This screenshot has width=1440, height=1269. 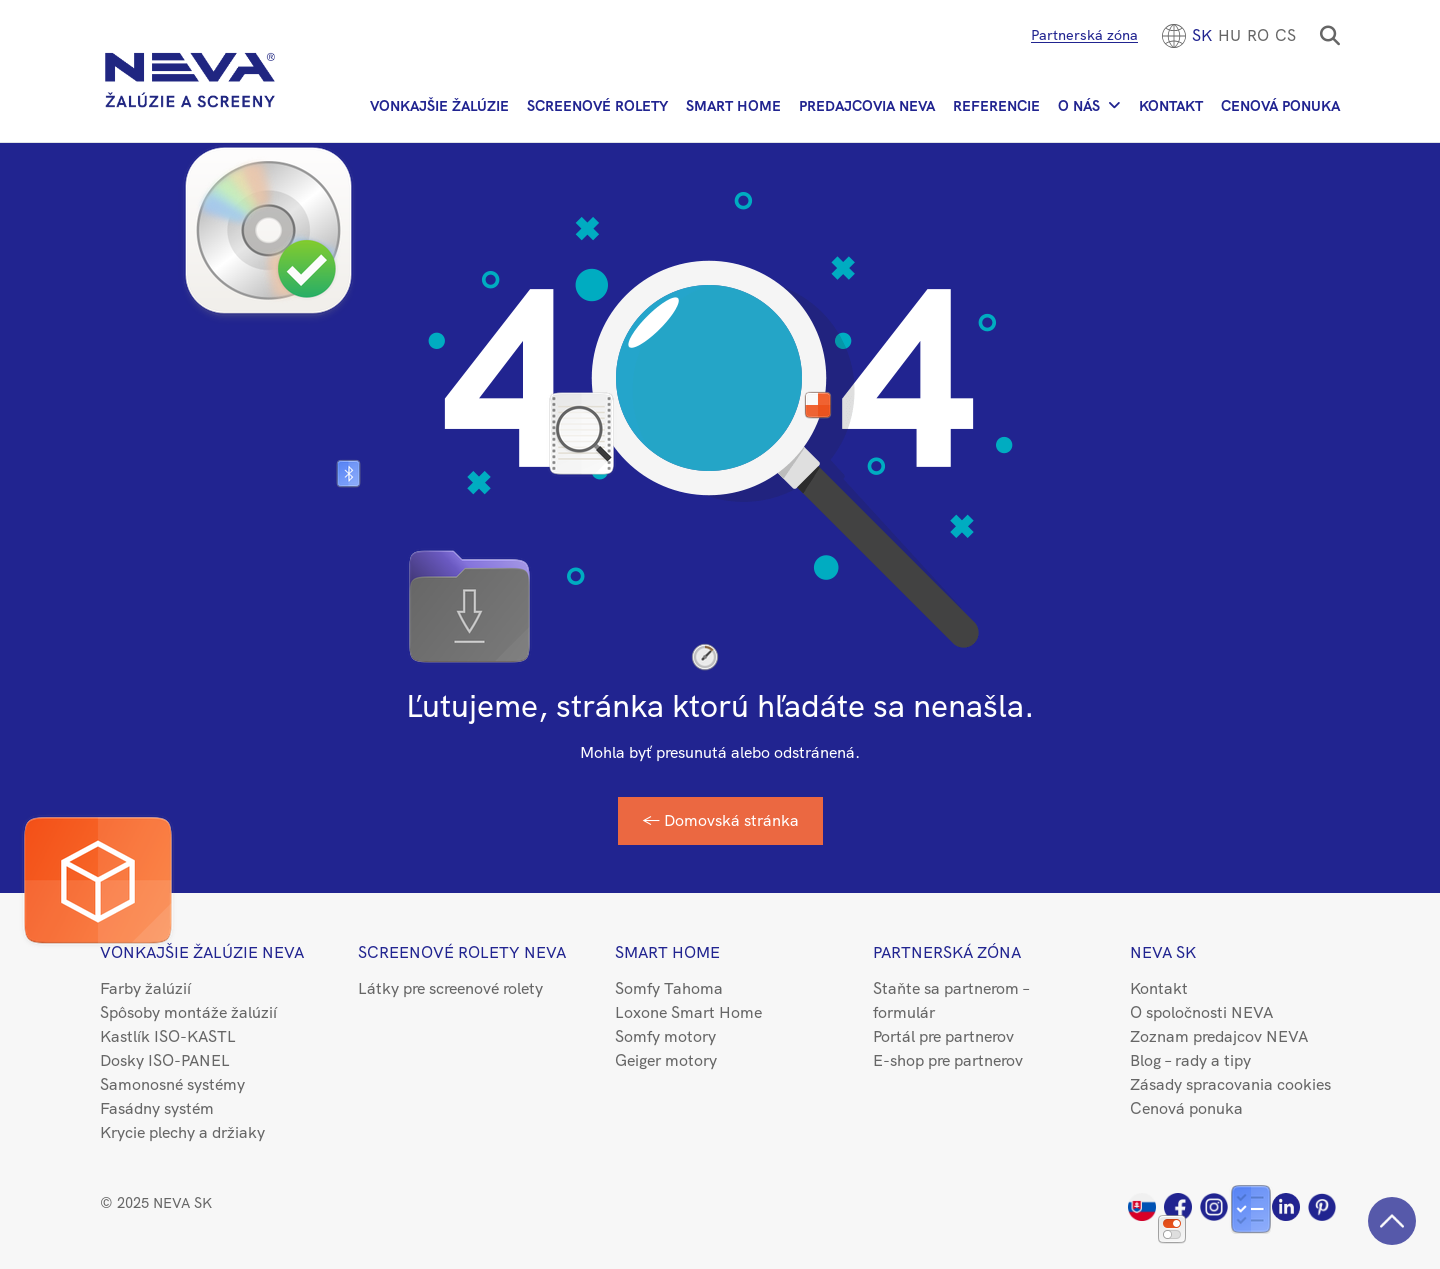 I want to click on open a 3D model file, so click(x=98, y=875).